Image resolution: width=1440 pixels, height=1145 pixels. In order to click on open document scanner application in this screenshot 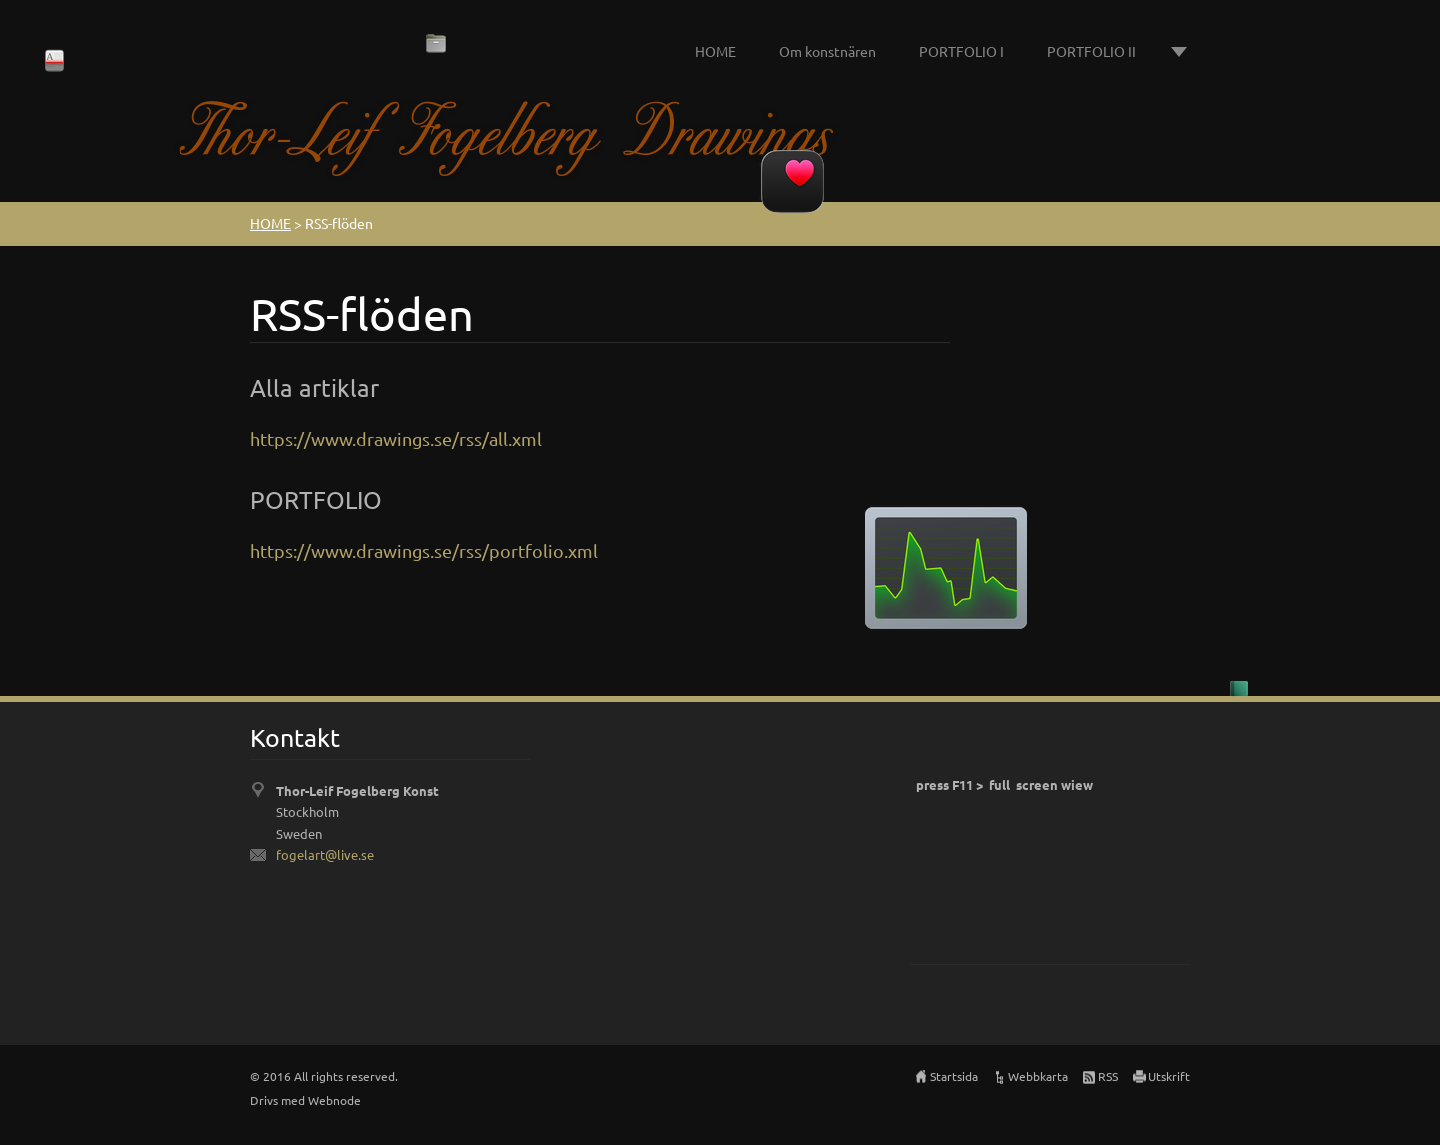, I will do `click(54, 60)`.